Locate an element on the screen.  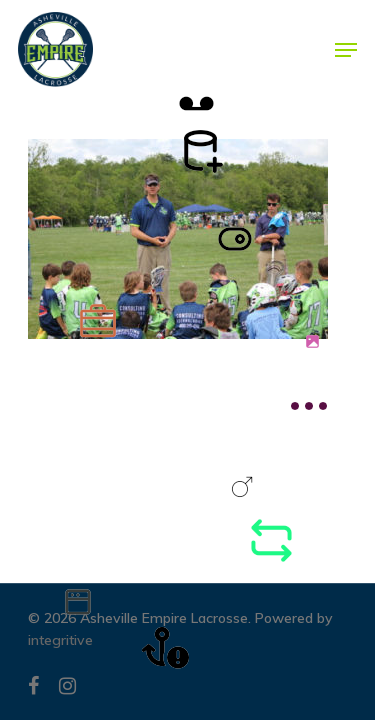
toggle switch in the on position is located at coordinates (235, 239).